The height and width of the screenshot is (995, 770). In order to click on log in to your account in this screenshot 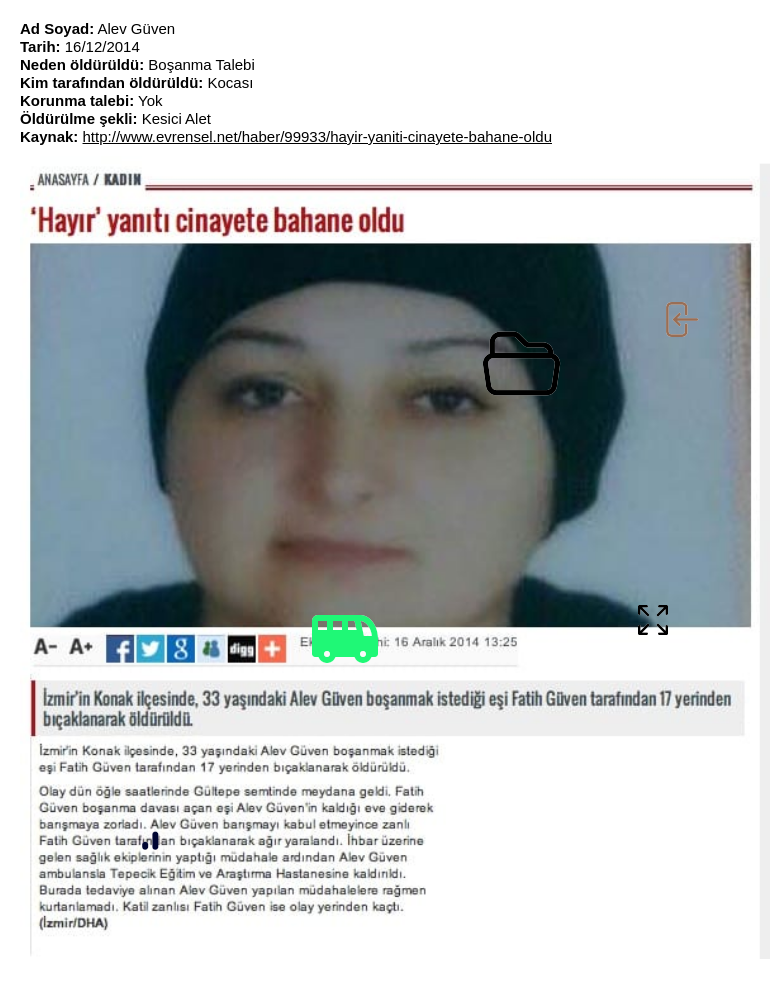, I will do `click(679, 319)`.